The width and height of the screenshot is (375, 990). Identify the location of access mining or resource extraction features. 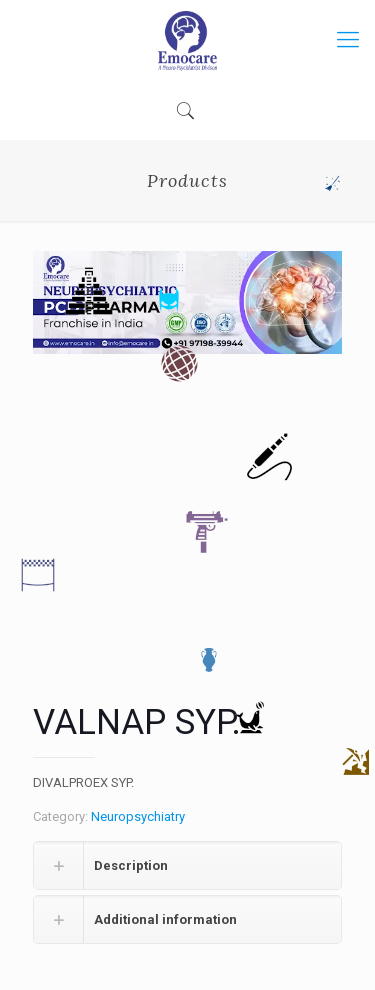
(355, 761).